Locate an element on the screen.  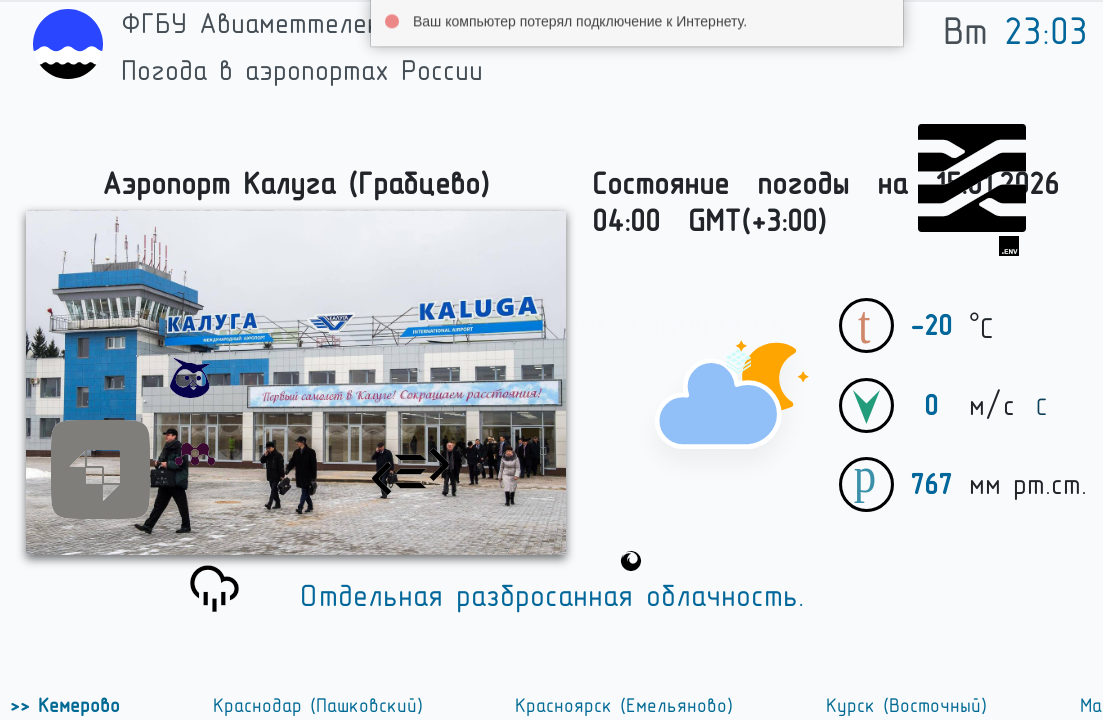
indicates heavy rain or showers in weather forecast is located at coordinates (214, 587).